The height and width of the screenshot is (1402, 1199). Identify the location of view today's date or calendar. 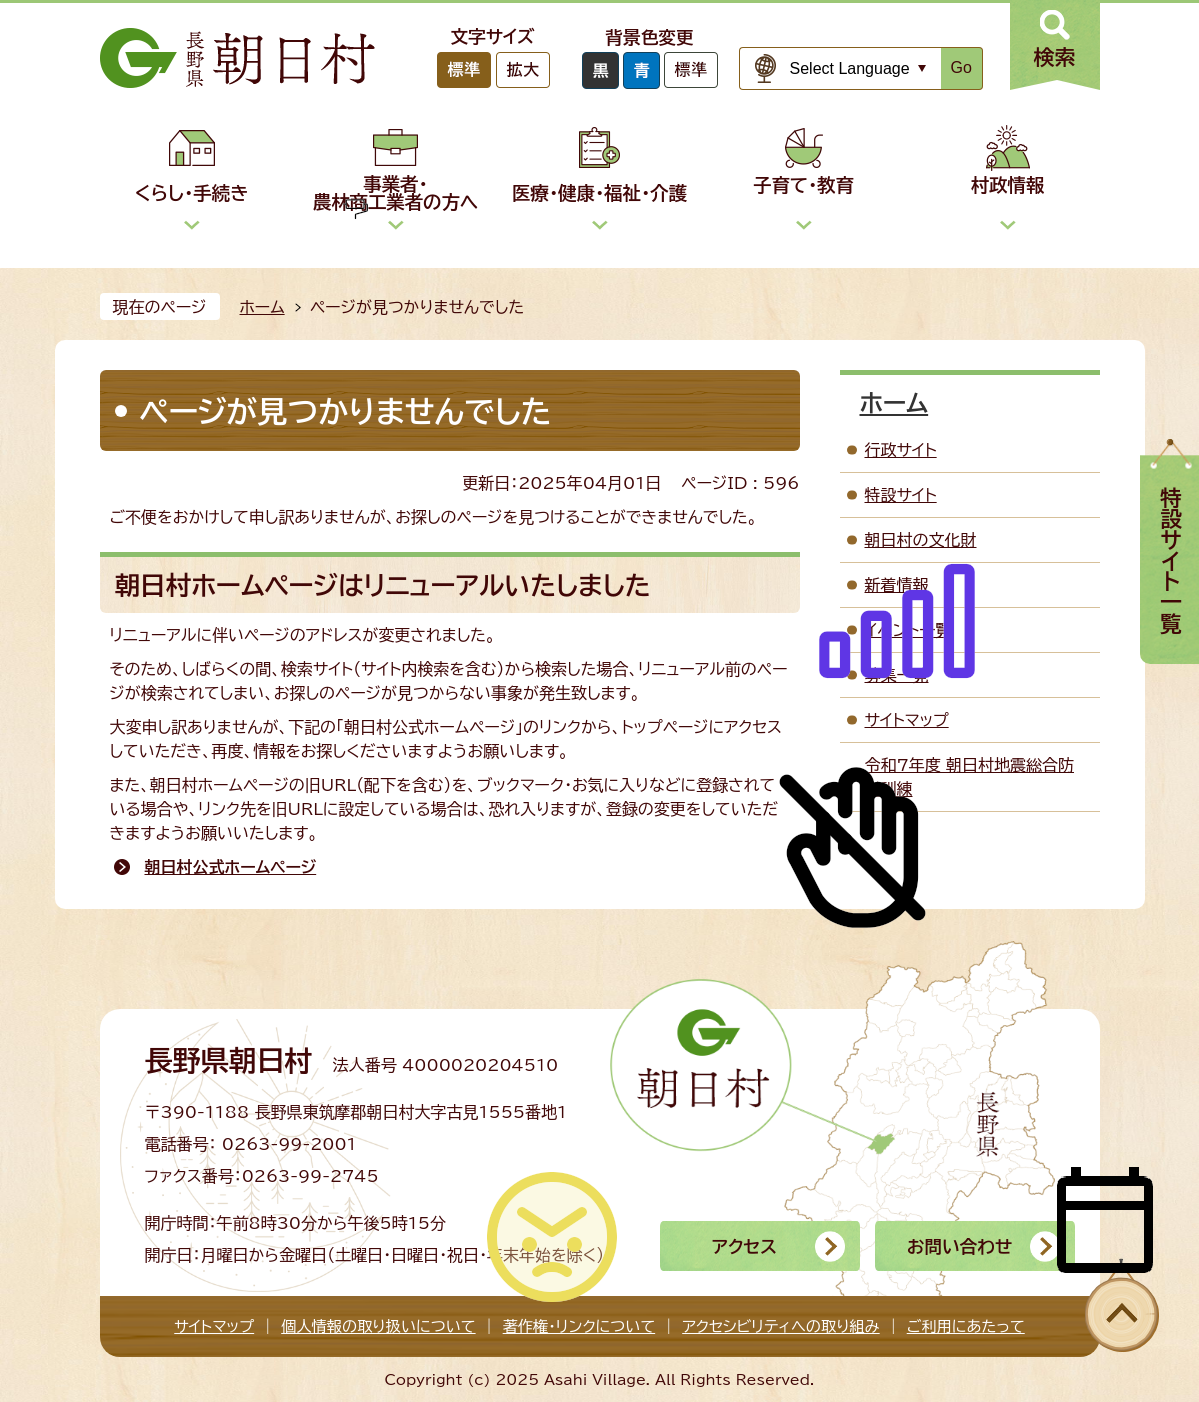
(1105, 1220).